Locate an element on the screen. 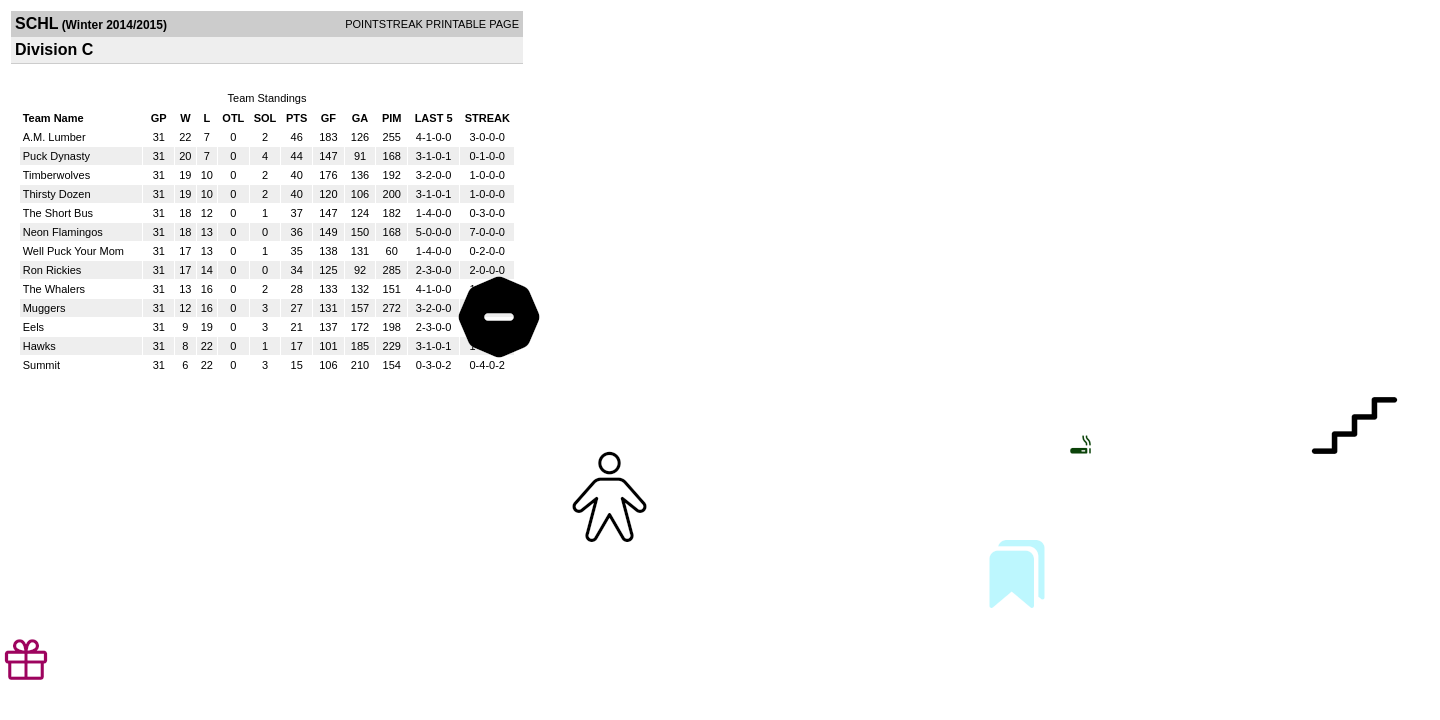 This screenshot has width=1440, height=720. remove or delete an item is located at coordinates (499, 317).